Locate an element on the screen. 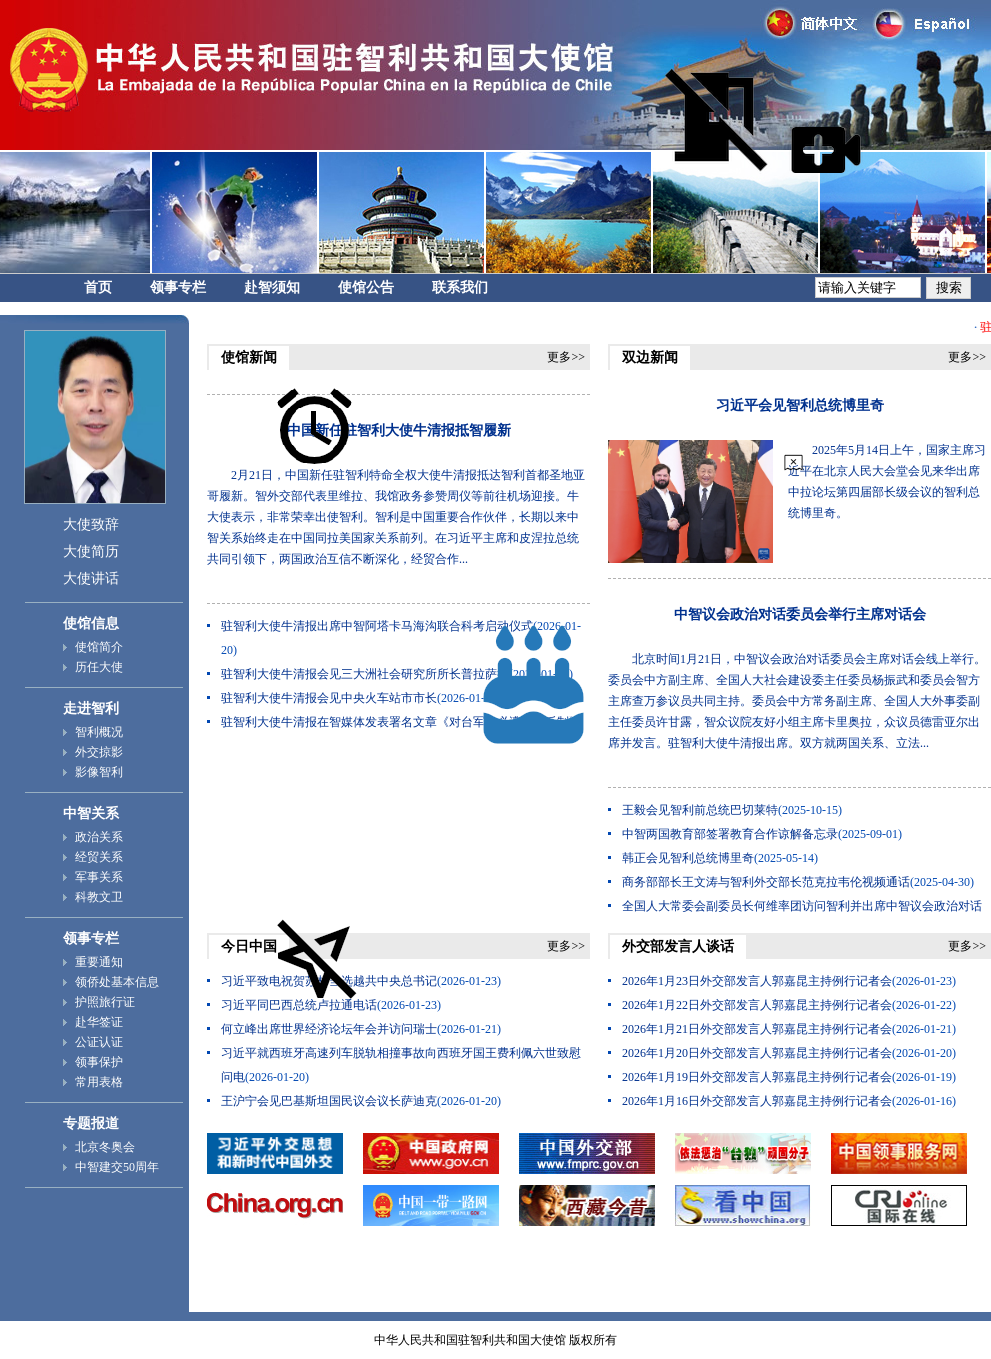 Image resolution: width=991 pixels, height=1359 pixels. meeting room unavailable or closed is located at coordinates (719, 117).